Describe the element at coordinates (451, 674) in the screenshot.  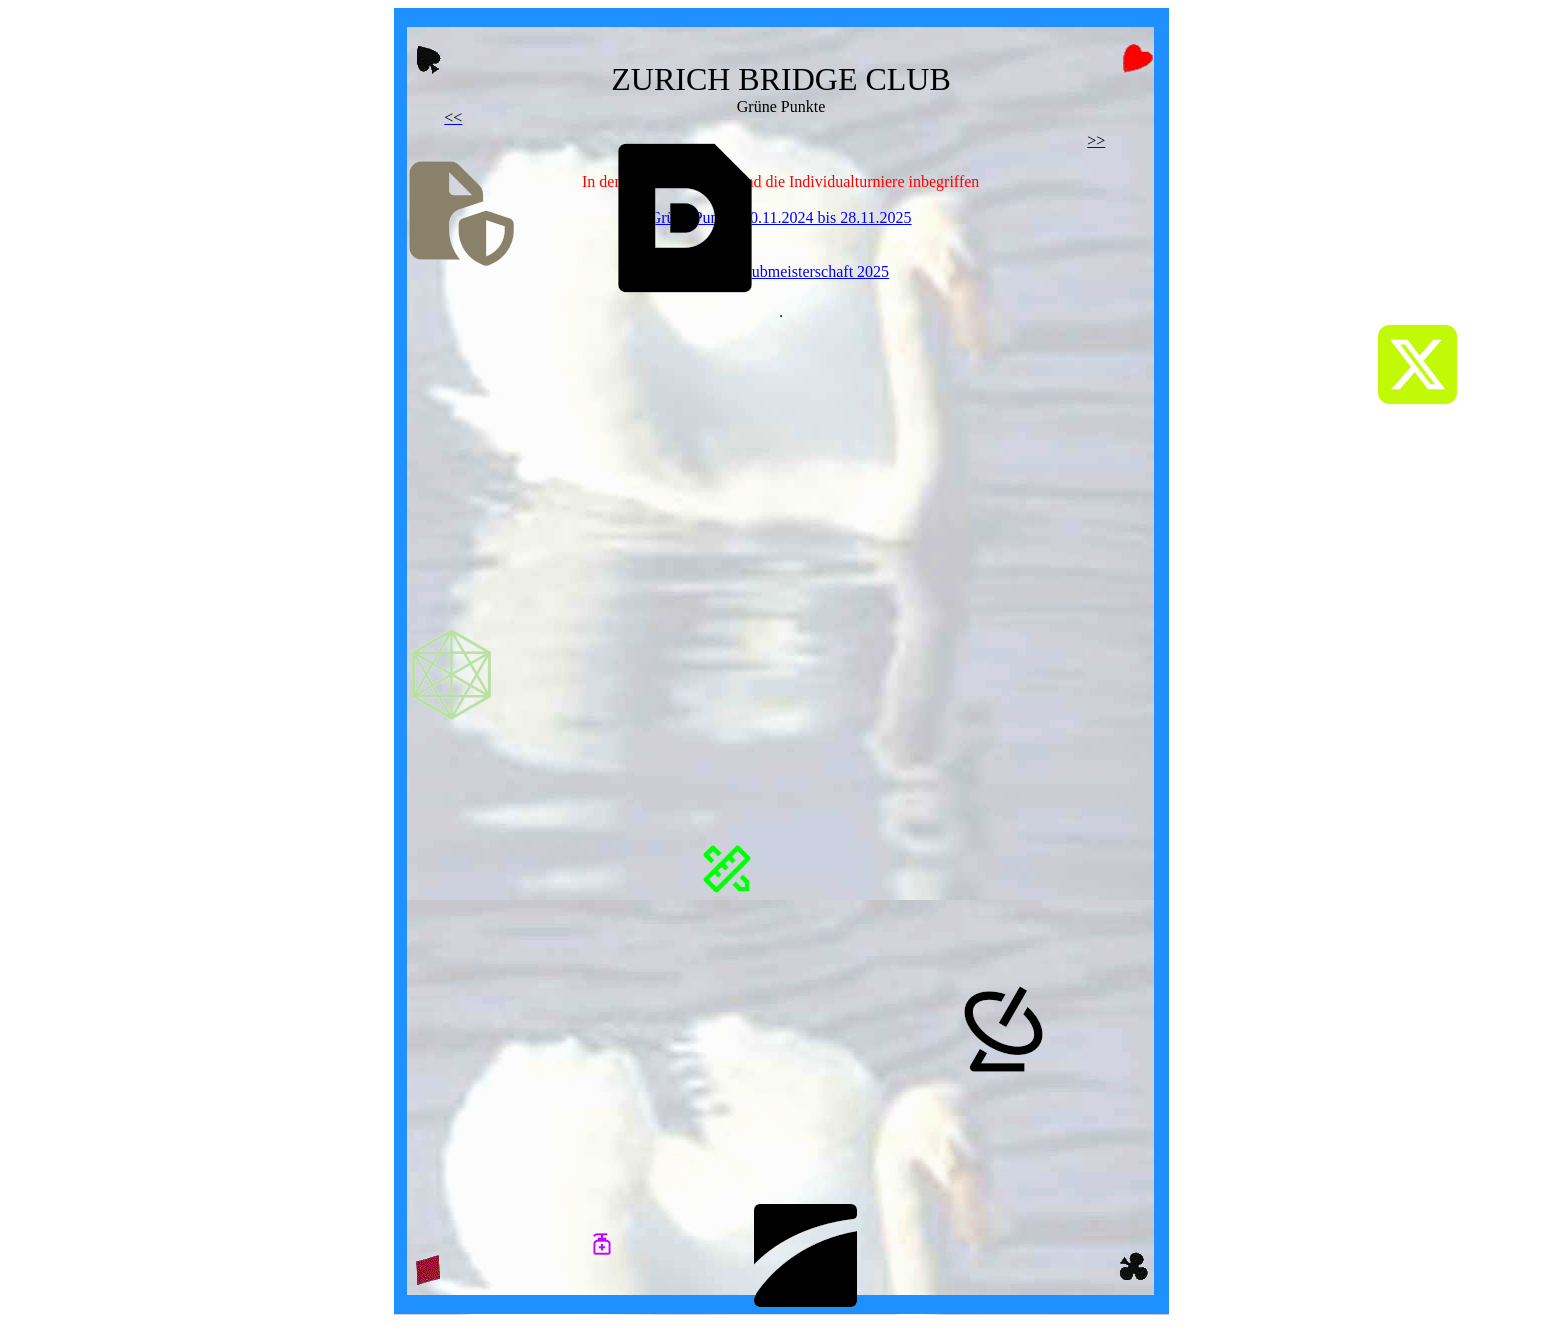
I see `OpenJS Foundation logo` at that location.